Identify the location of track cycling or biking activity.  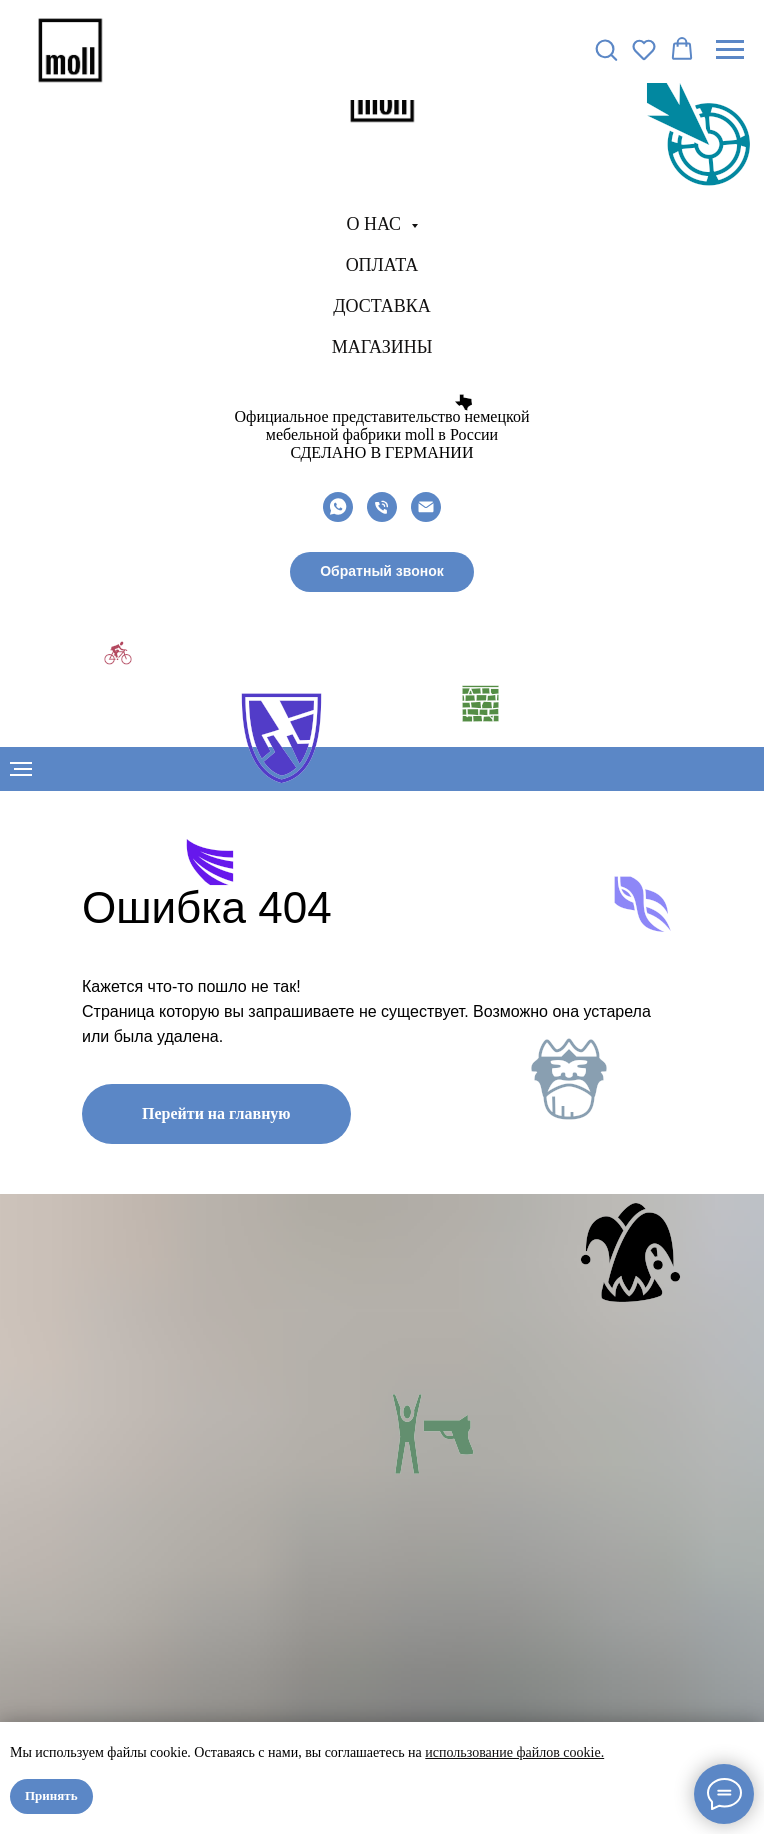
(118, 653).